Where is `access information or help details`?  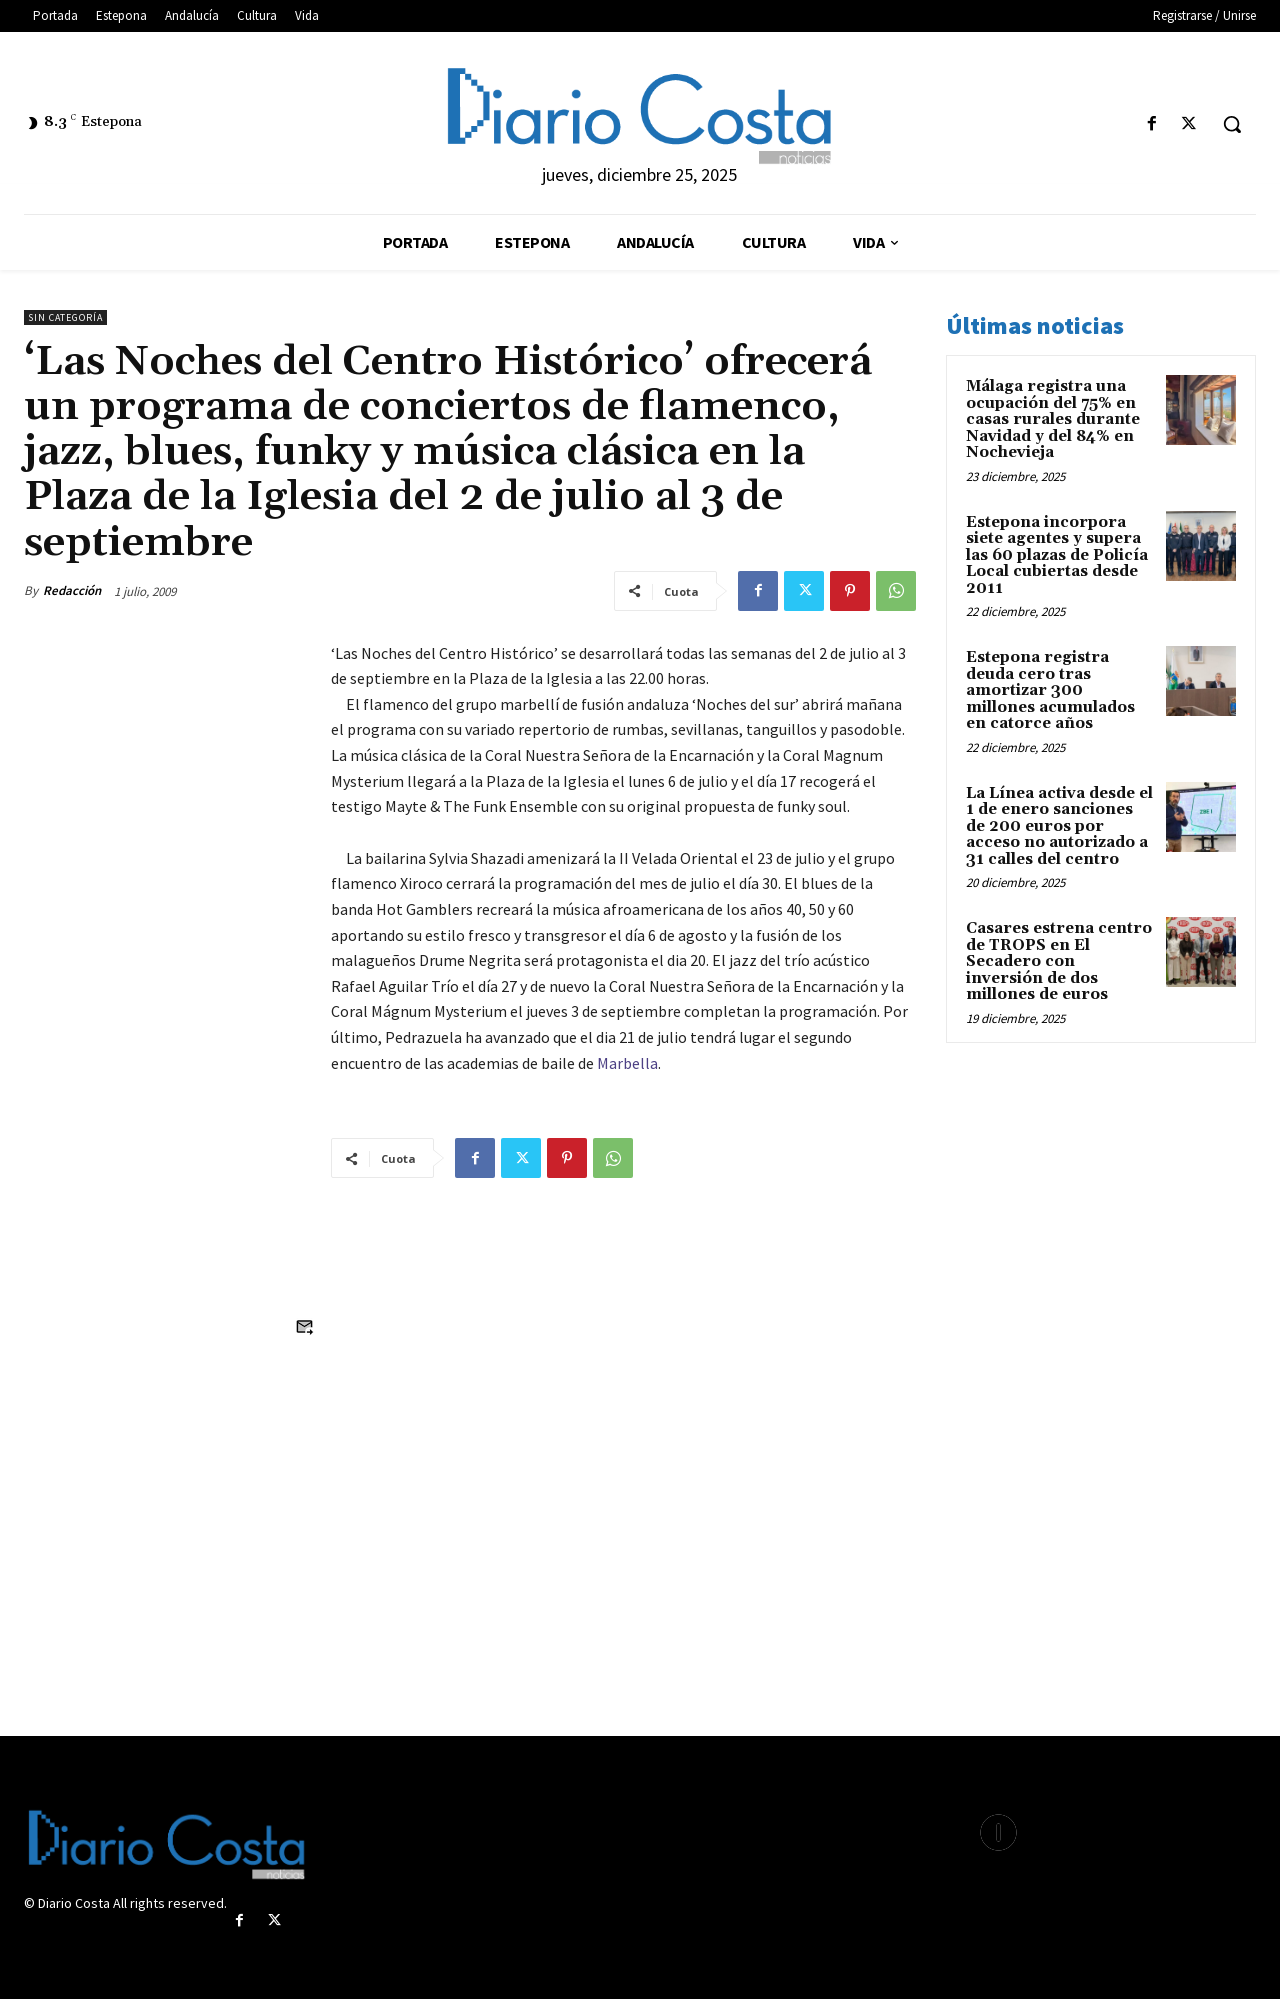 access information or help details is located at coordinates (998, 1832).